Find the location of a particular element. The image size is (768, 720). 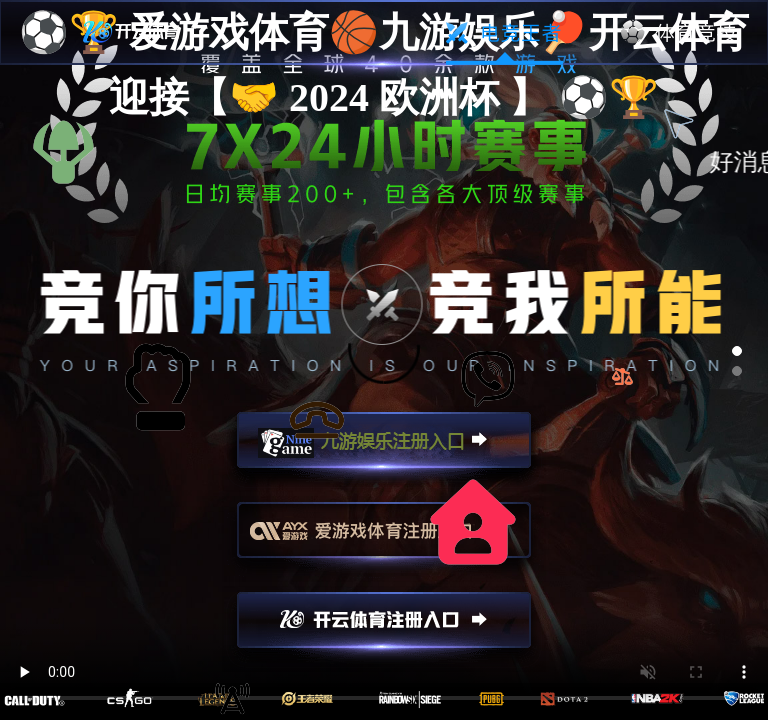

open Viber messaging app is located at coordinates (488, 379).